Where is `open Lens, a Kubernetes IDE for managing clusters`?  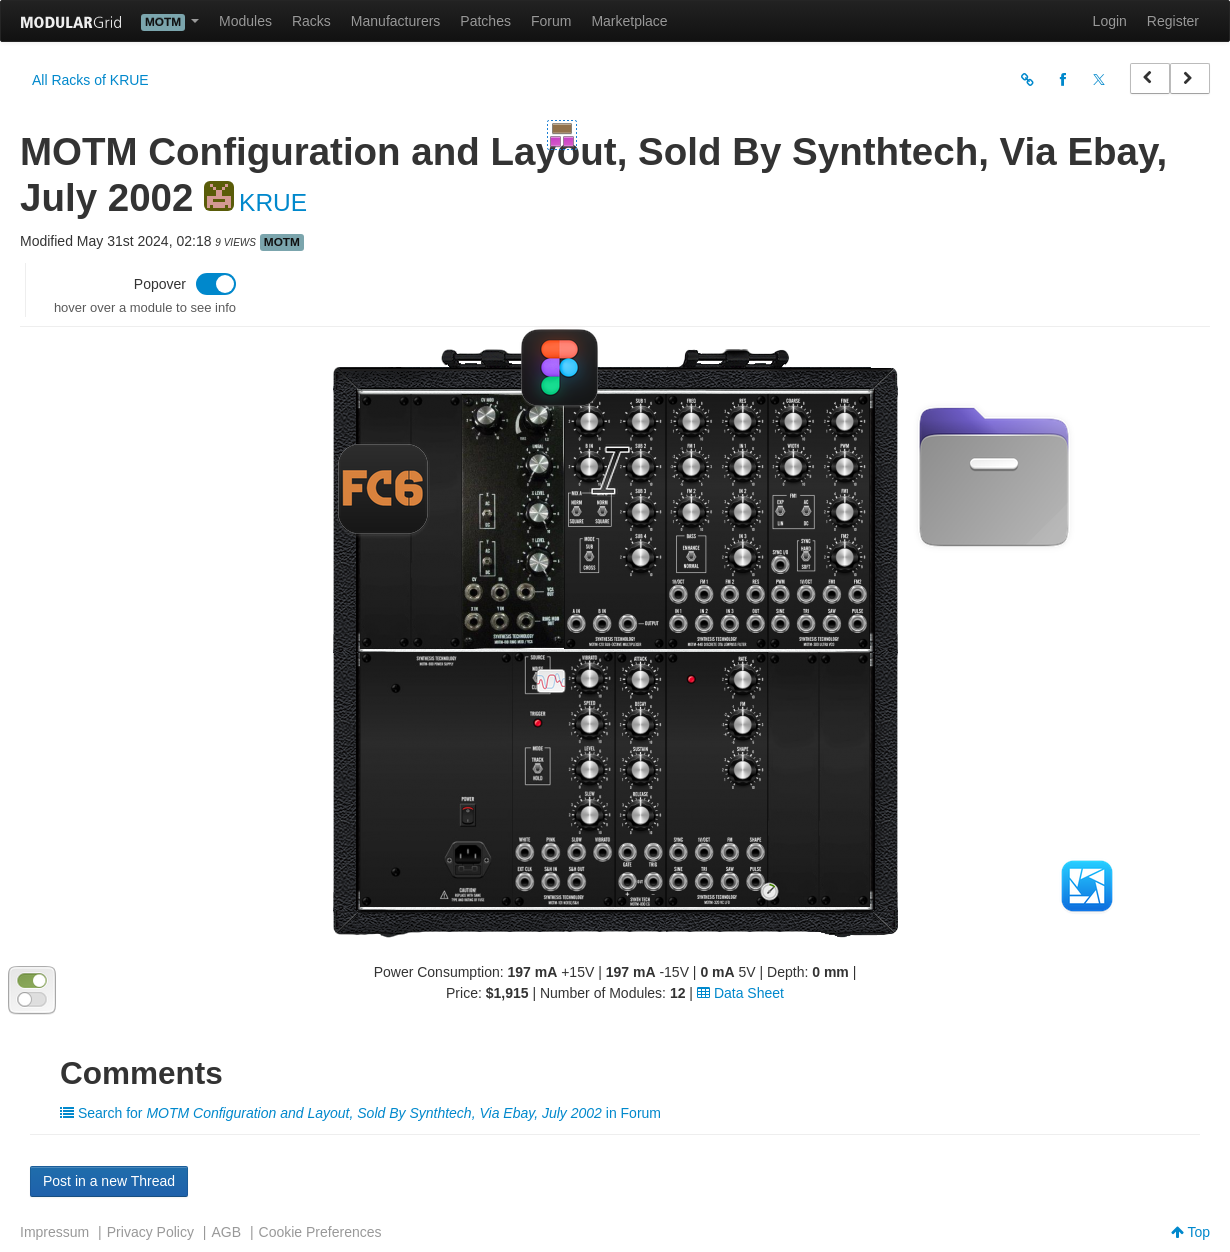 open Lens, a Kubernetes IDE for managing clusters is located at coordinates (1087, 886).